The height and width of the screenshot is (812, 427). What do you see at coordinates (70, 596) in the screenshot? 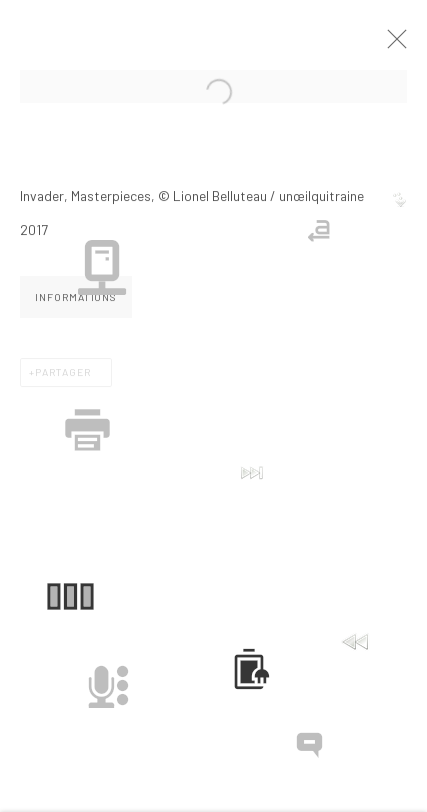
I see `switch between open workspaces or desktops` at bounding box center [70, 596].